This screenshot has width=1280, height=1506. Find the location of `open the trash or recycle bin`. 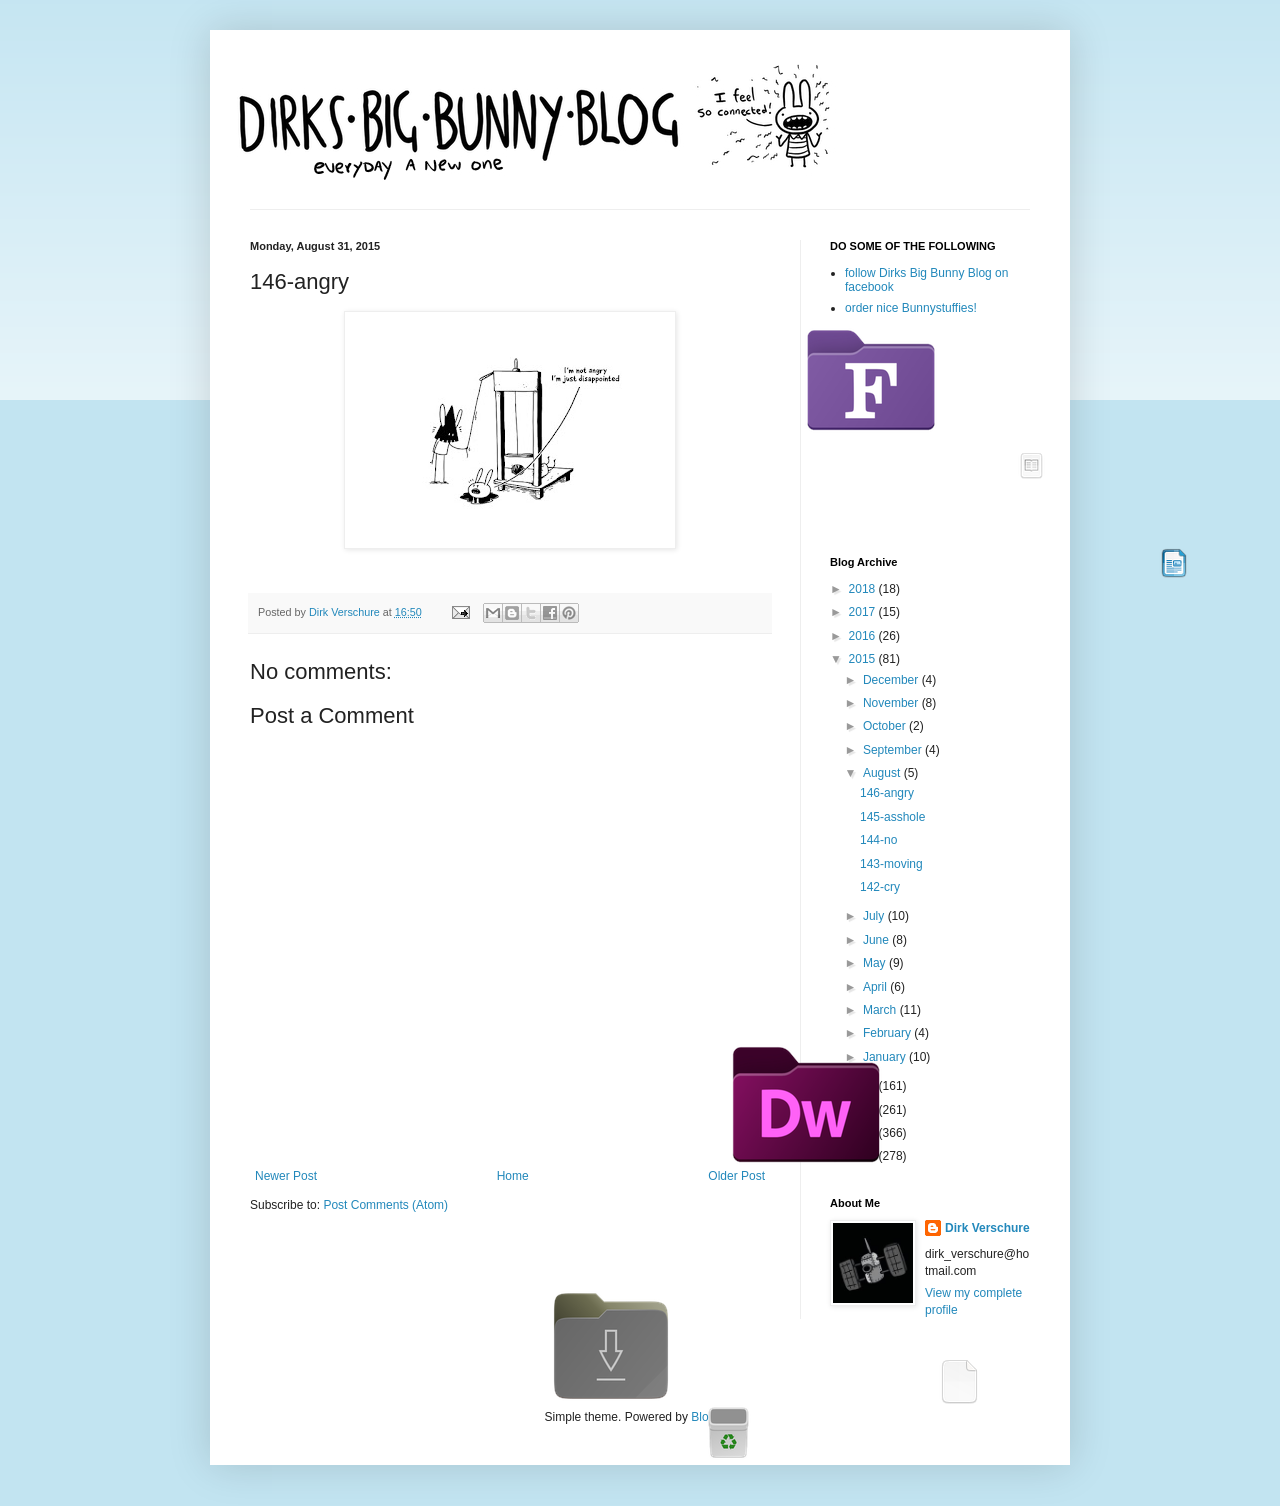

open the trash or recycle bin is located at coordinates (728, 1432).